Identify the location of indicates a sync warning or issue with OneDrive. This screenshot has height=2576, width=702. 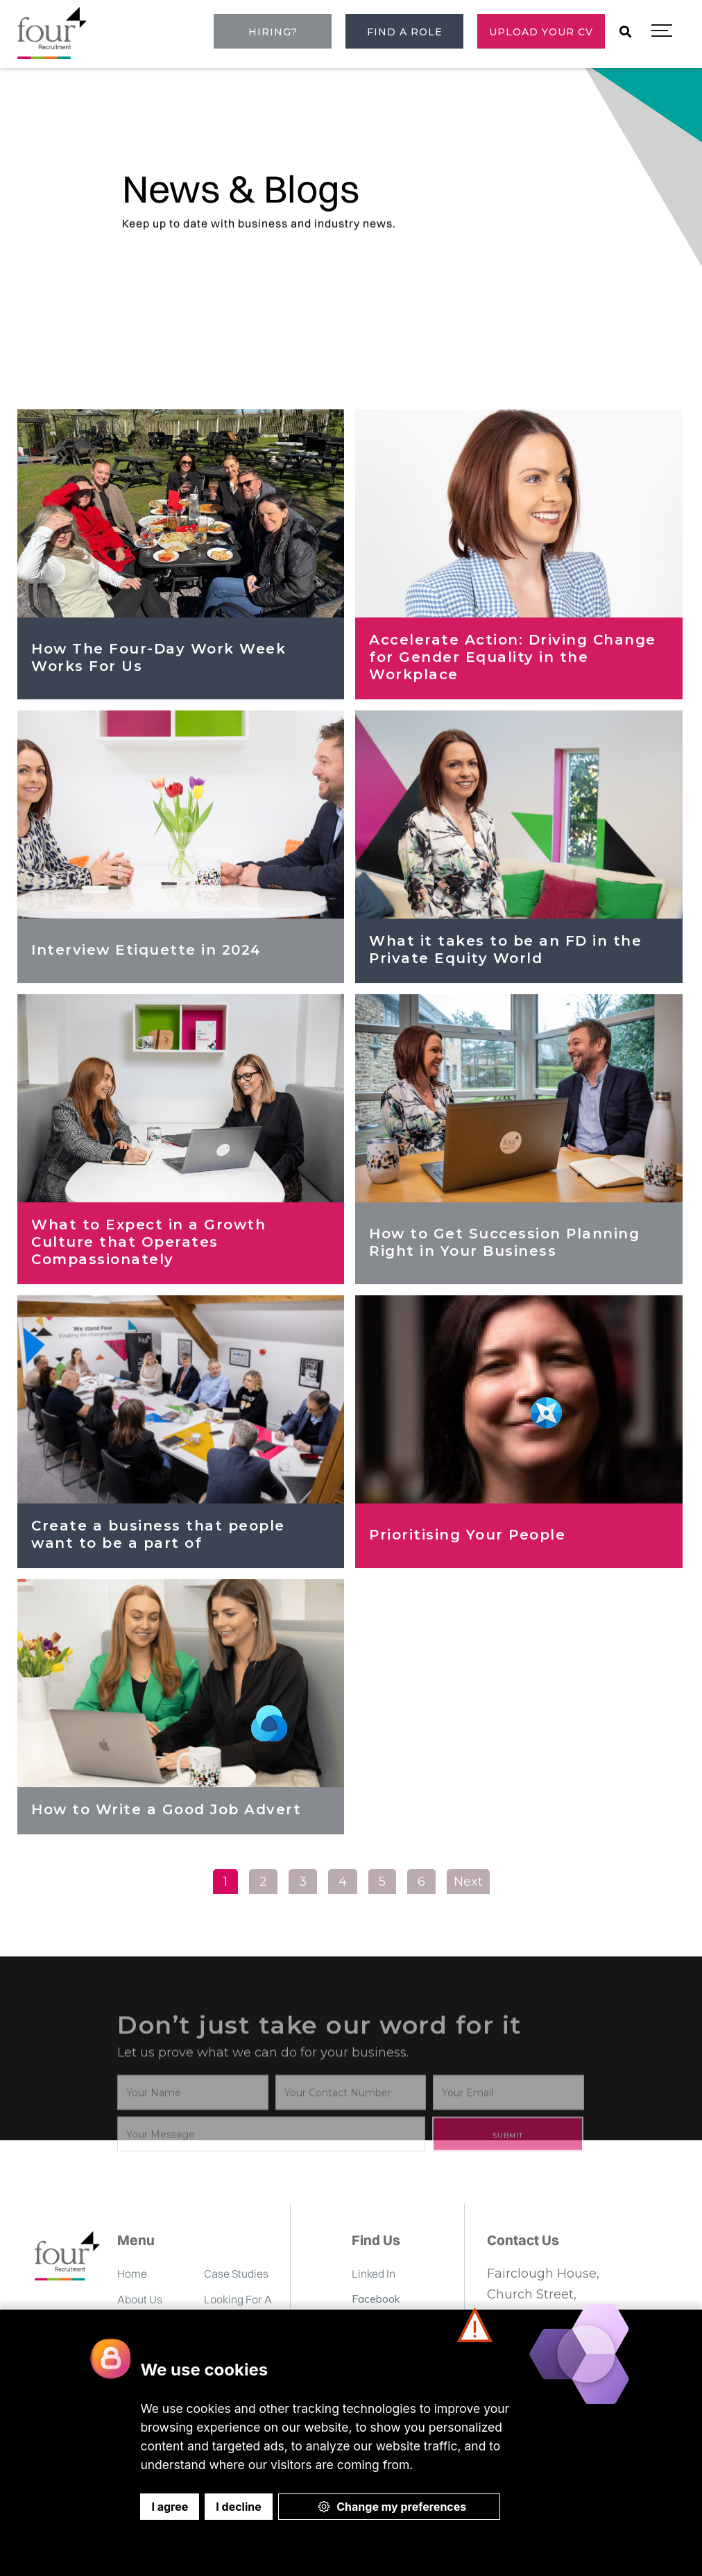
(474, 2324).